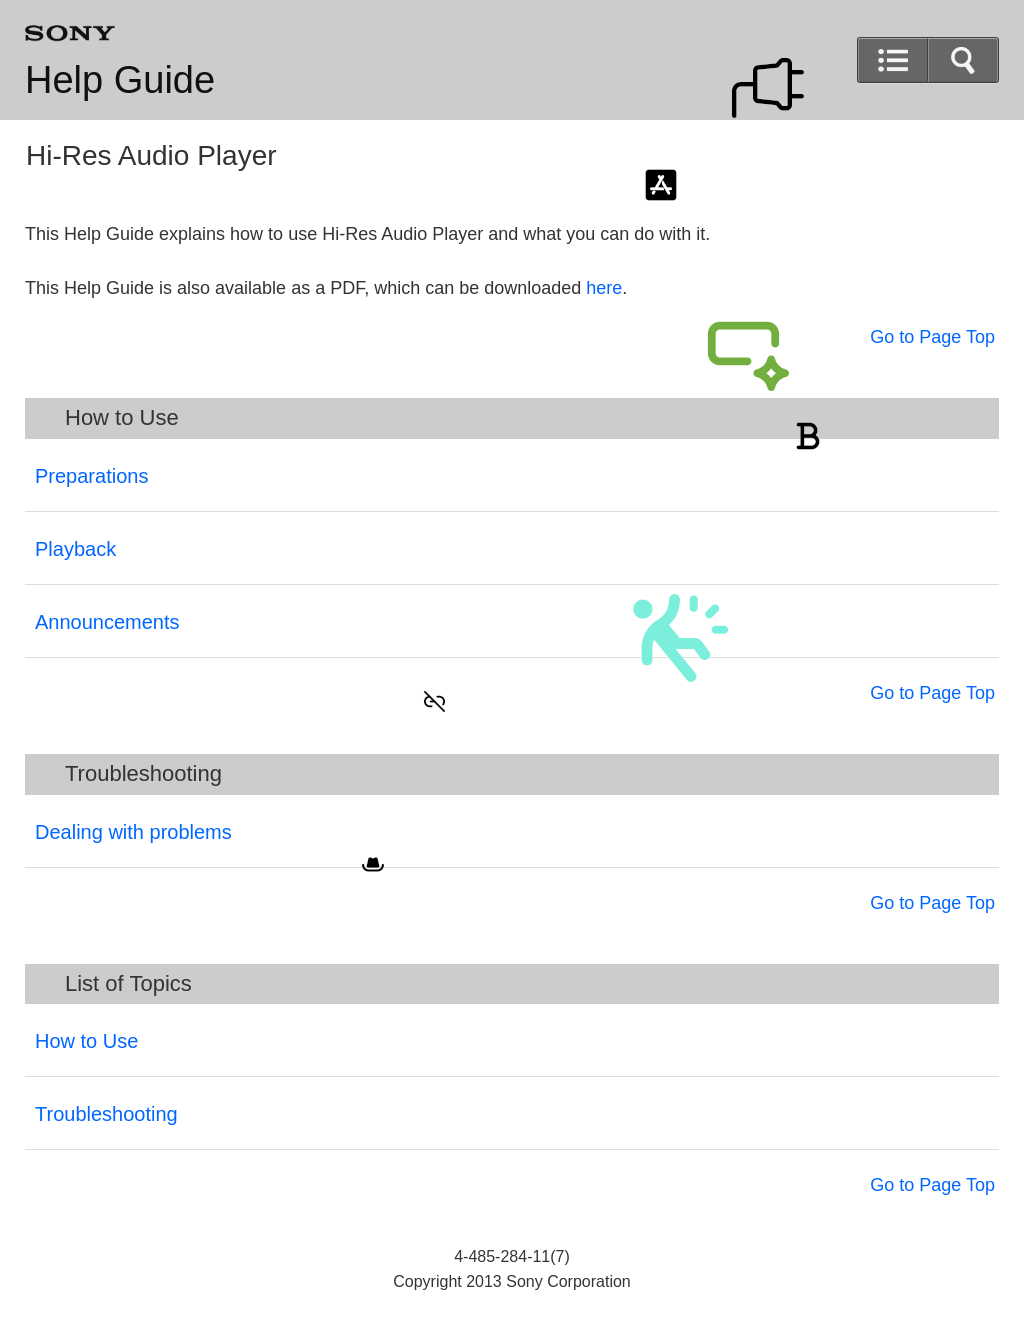  Describe the element at coordinates (768, 88) in the screenshot. I see `connect a plugin or extension` at that location.